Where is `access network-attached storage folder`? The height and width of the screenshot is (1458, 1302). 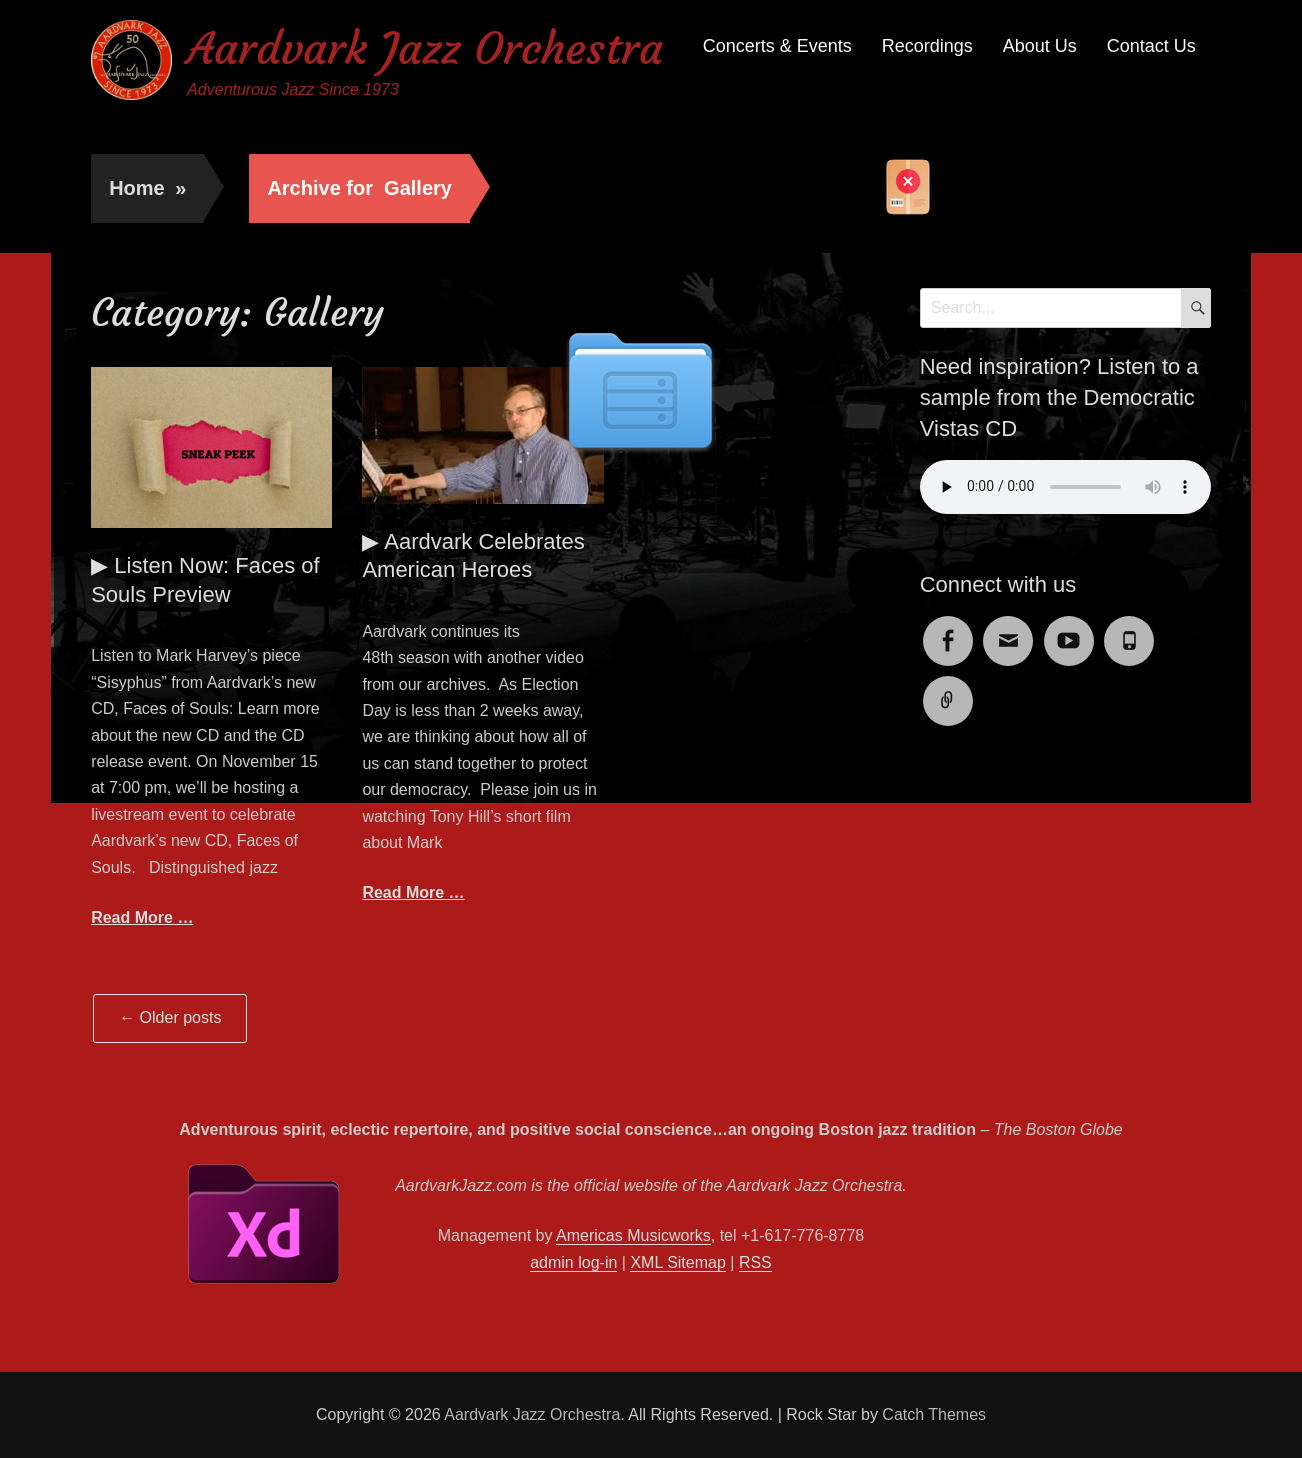
access network-attached storage folder is located at coordinates (640, 390).